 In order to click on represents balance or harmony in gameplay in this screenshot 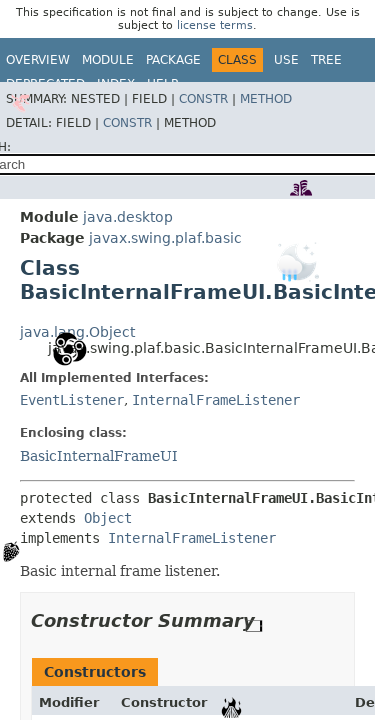, I will do `click(70, 349)`.